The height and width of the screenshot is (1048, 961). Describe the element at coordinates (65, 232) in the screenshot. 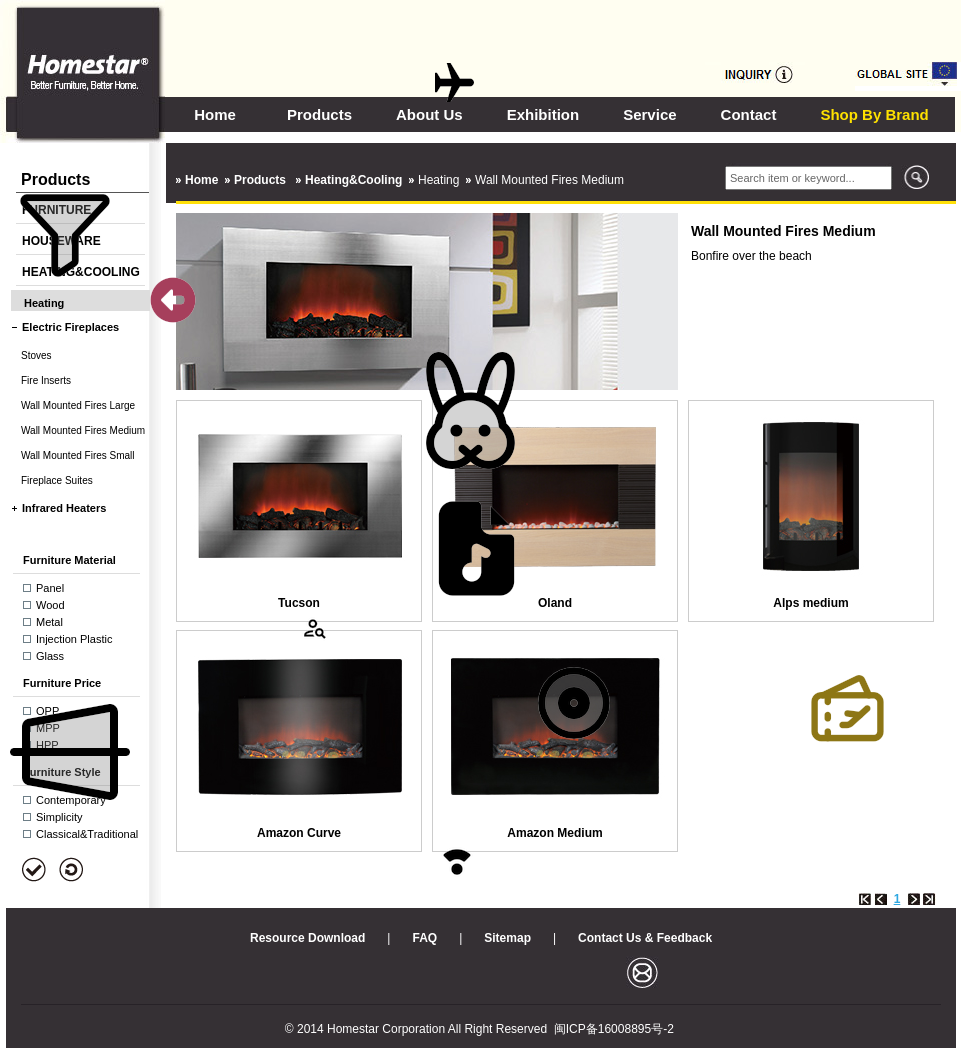

I see `filter or sort content` at that location.